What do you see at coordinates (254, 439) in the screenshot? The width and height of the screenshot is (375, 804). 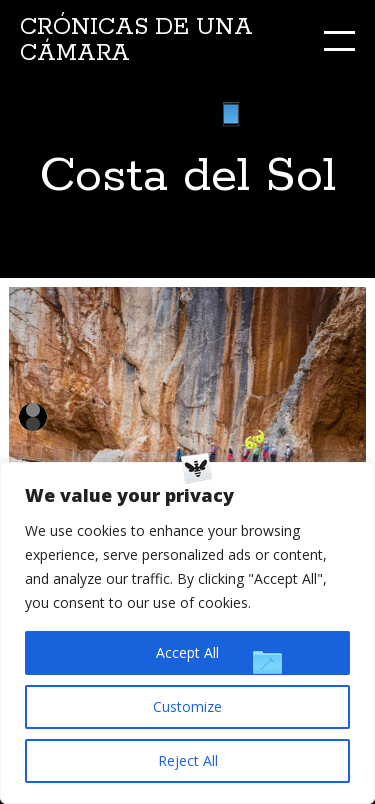 I see `beats fit pro earbuds in volt yellow` at bounding box center [254, 439].